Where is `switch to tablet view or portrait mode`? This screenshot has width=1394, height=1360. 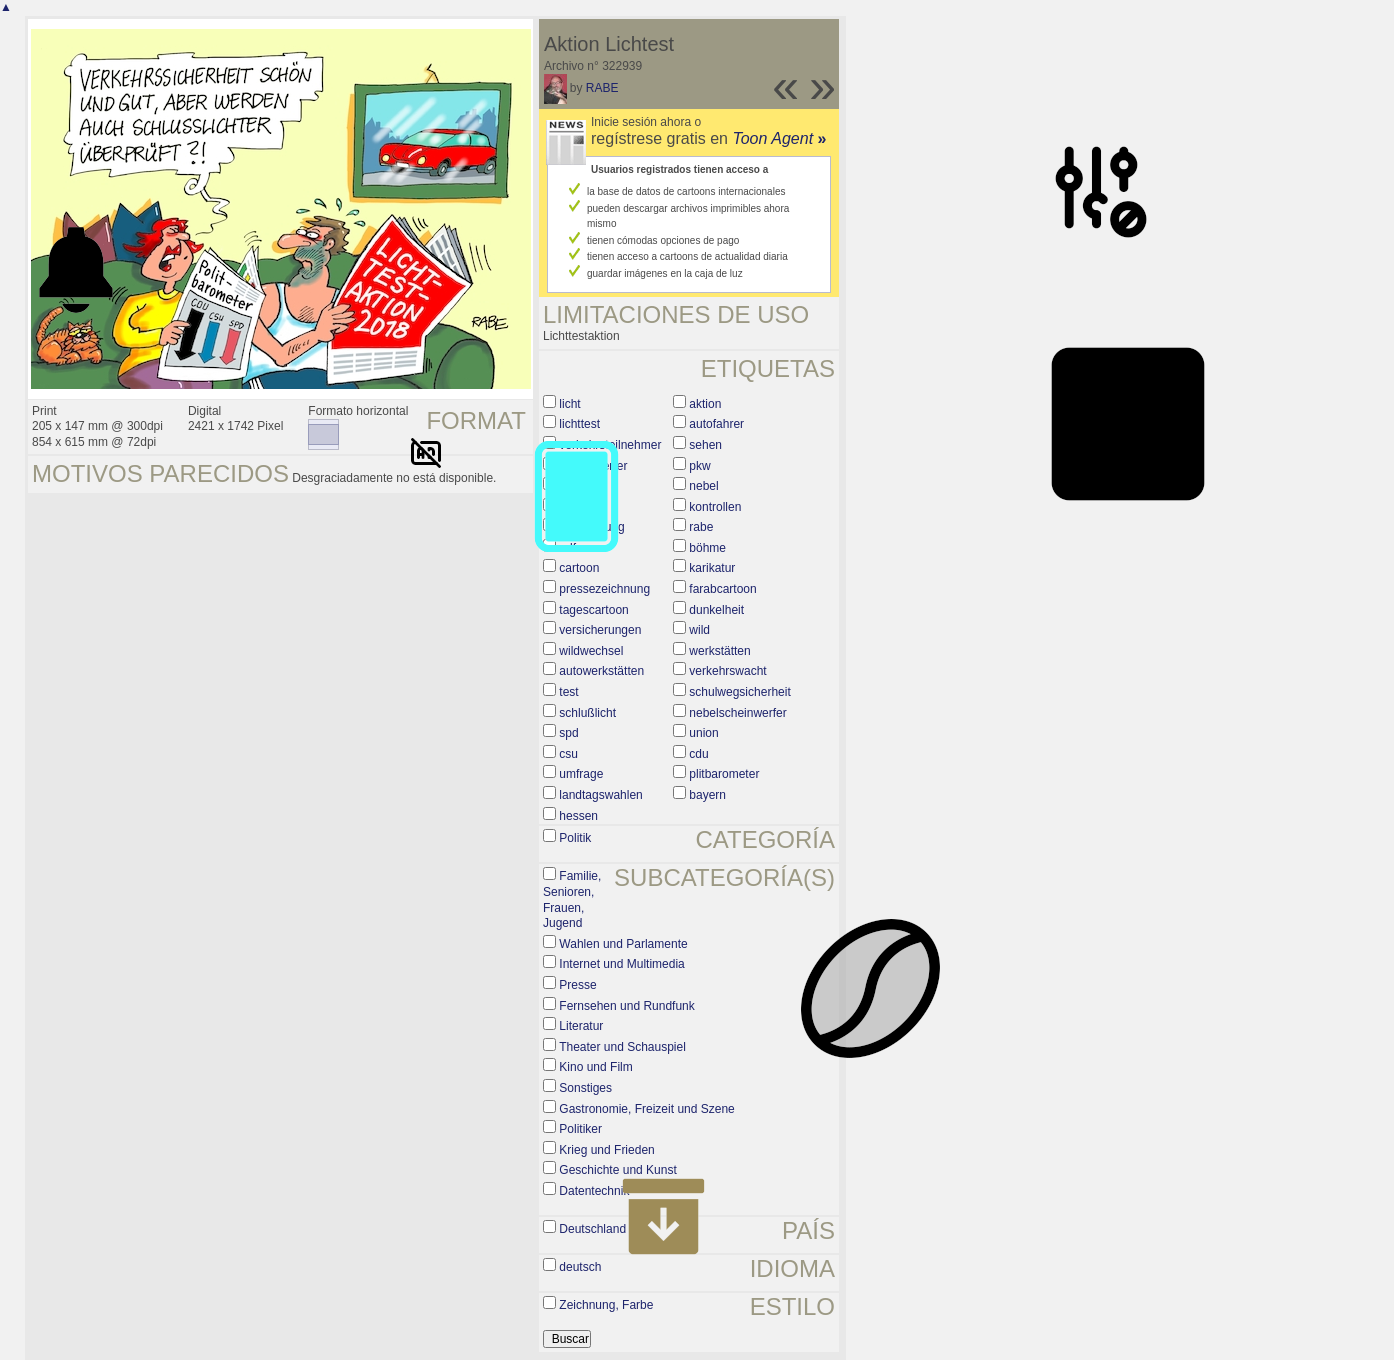
switch to tablet view or portrait mode is located at coordinates (576, 496).